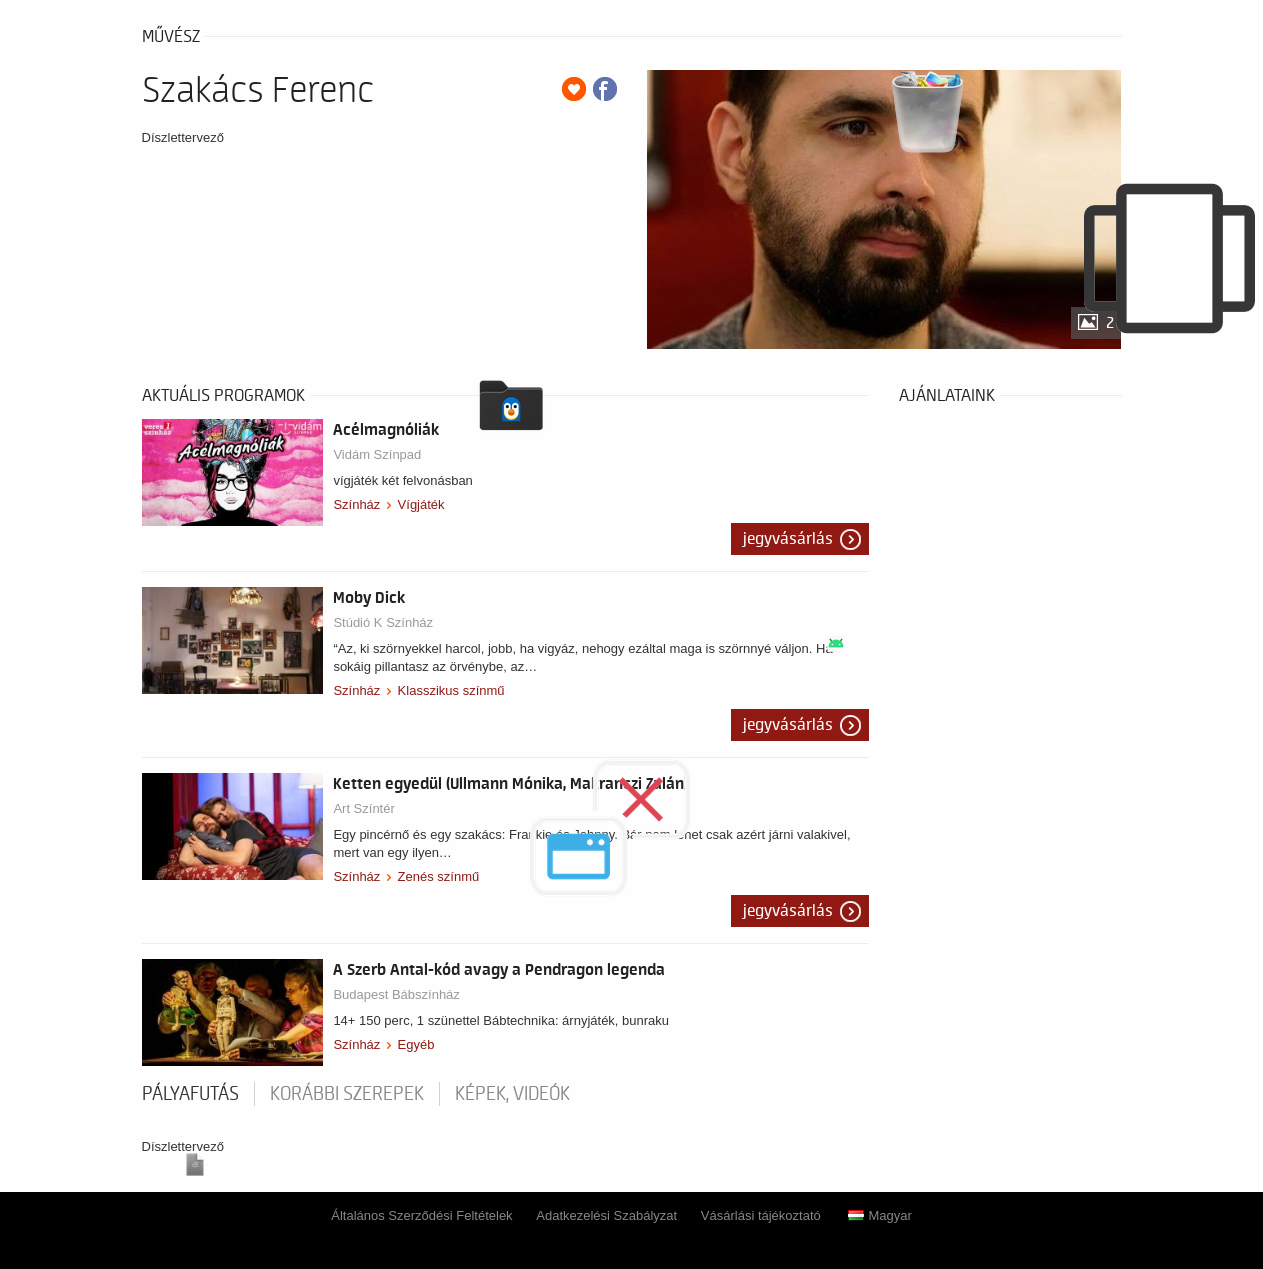 The image size is (1263, 1269). What do you see at coordinates (195, 1165) in the screenshot?
I see `open an opendocument formula file` at bounding box center [195, 1165].